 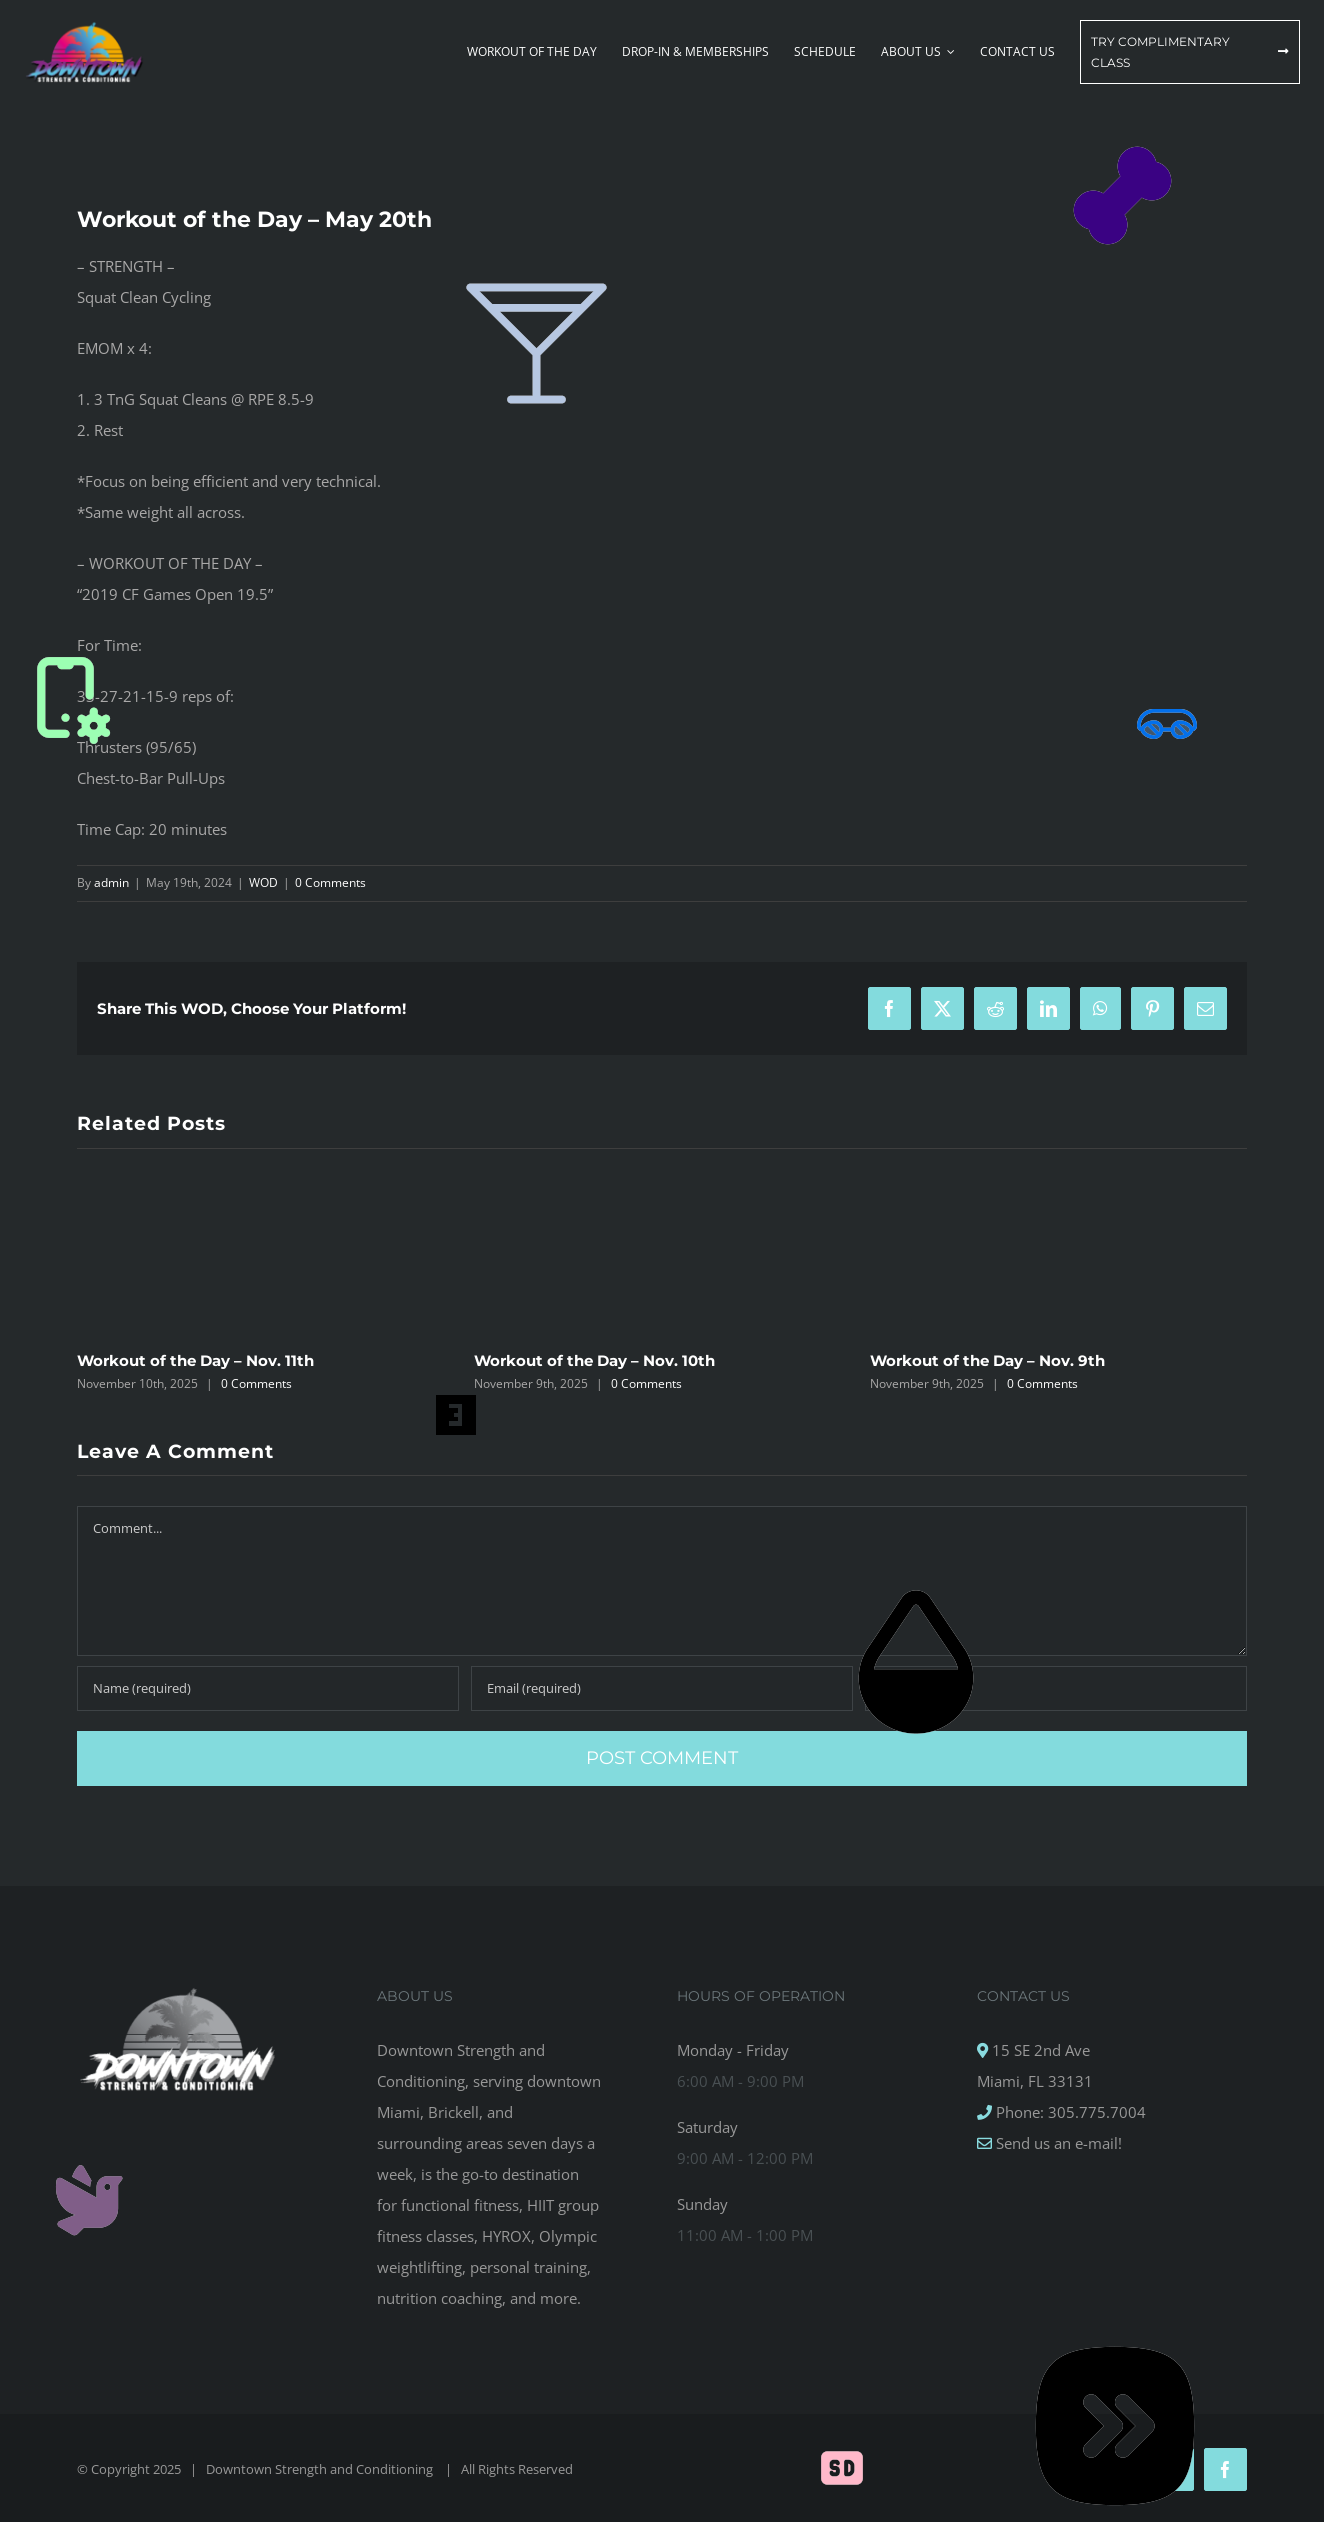 I want to click on select option 3 from a numbered list, so click(x=456, y=1415).